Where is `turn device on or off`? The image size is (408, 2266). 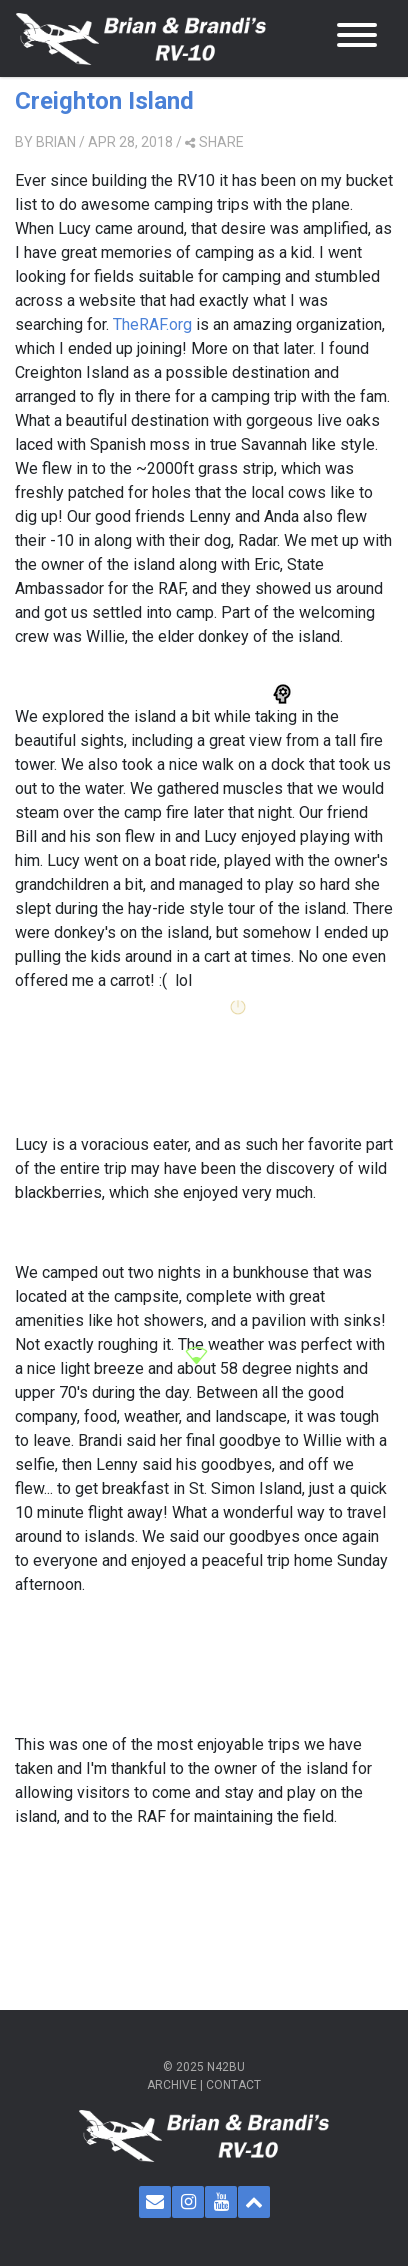
turn device on or off is located at coordinates (238, 1007).